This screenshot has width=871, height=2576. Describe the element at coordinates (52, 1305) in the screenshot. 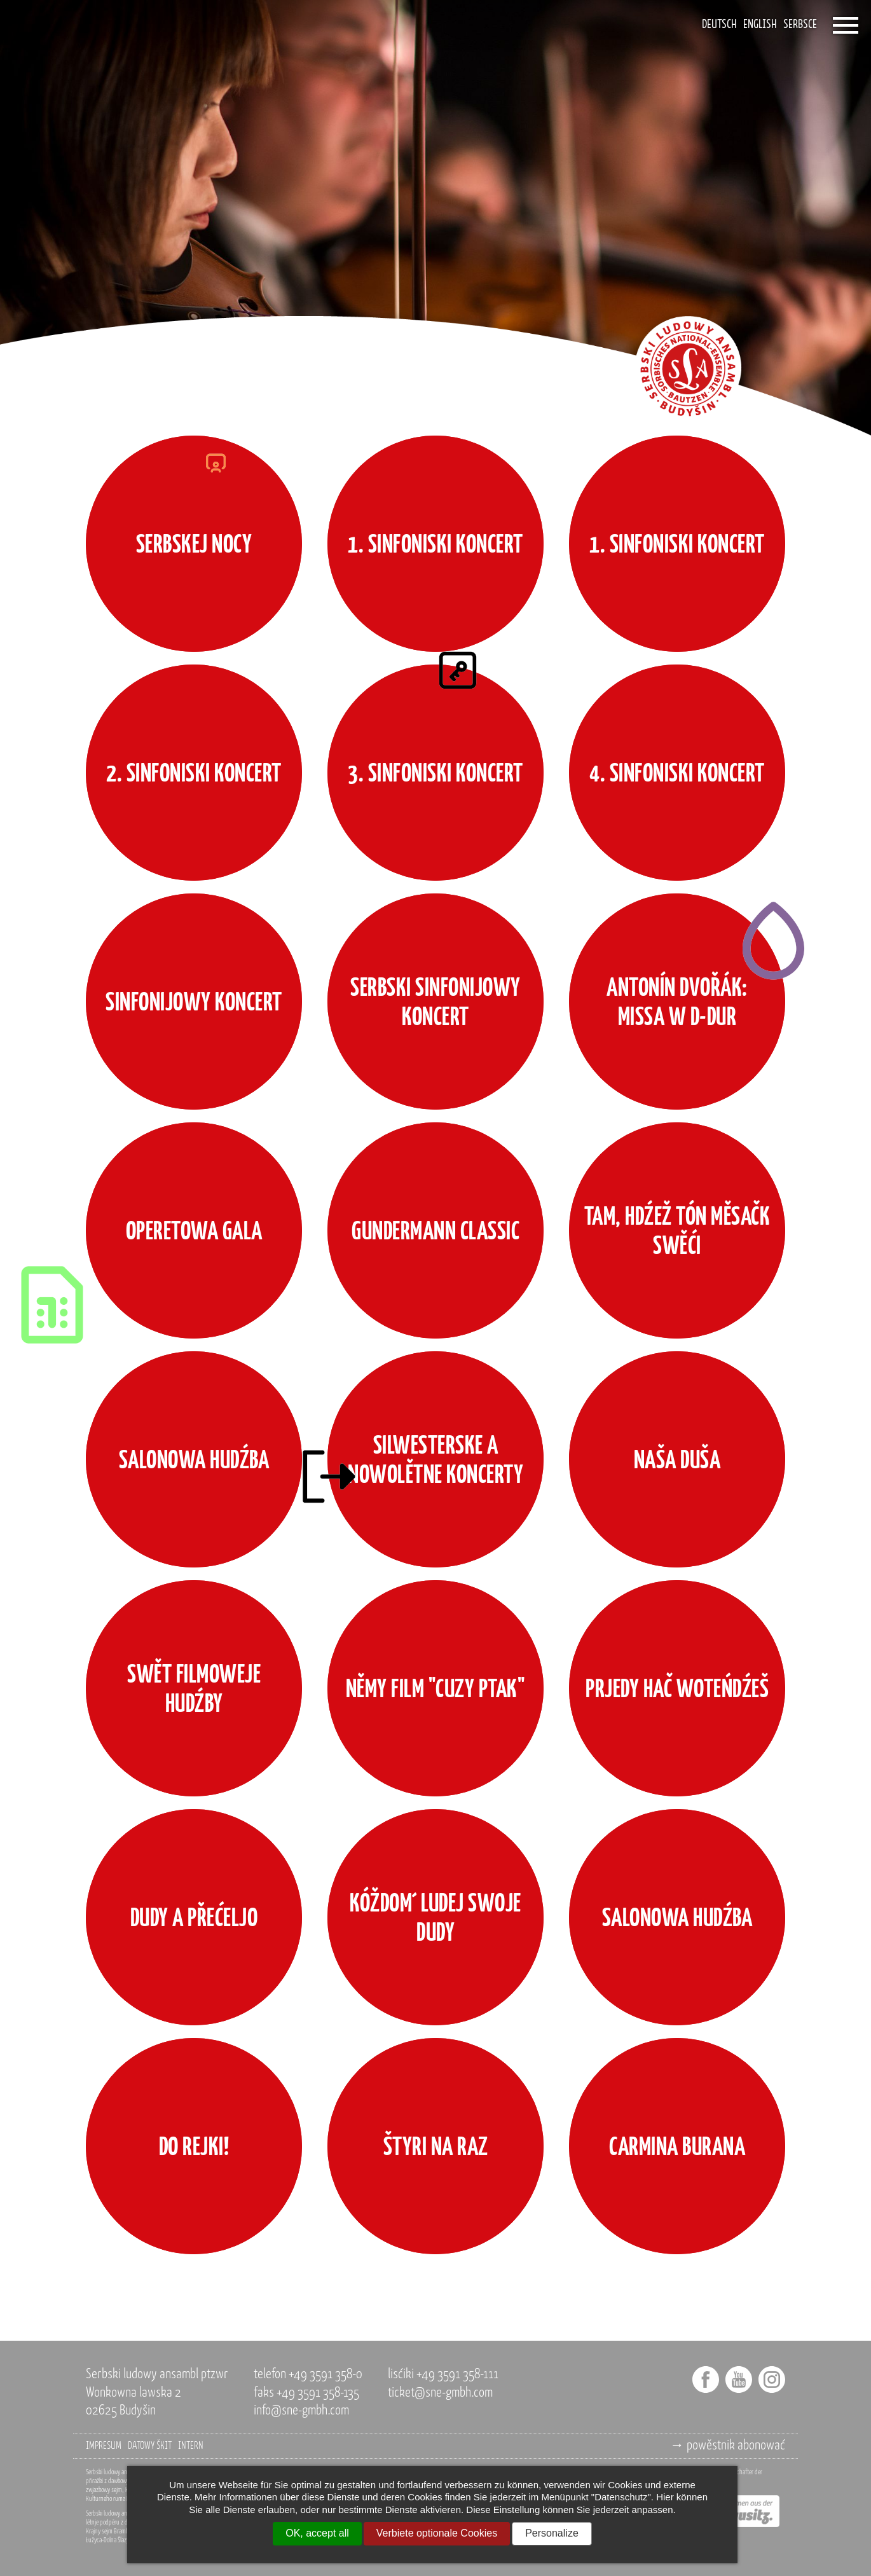

I see `manage SIM card settings` at that location.